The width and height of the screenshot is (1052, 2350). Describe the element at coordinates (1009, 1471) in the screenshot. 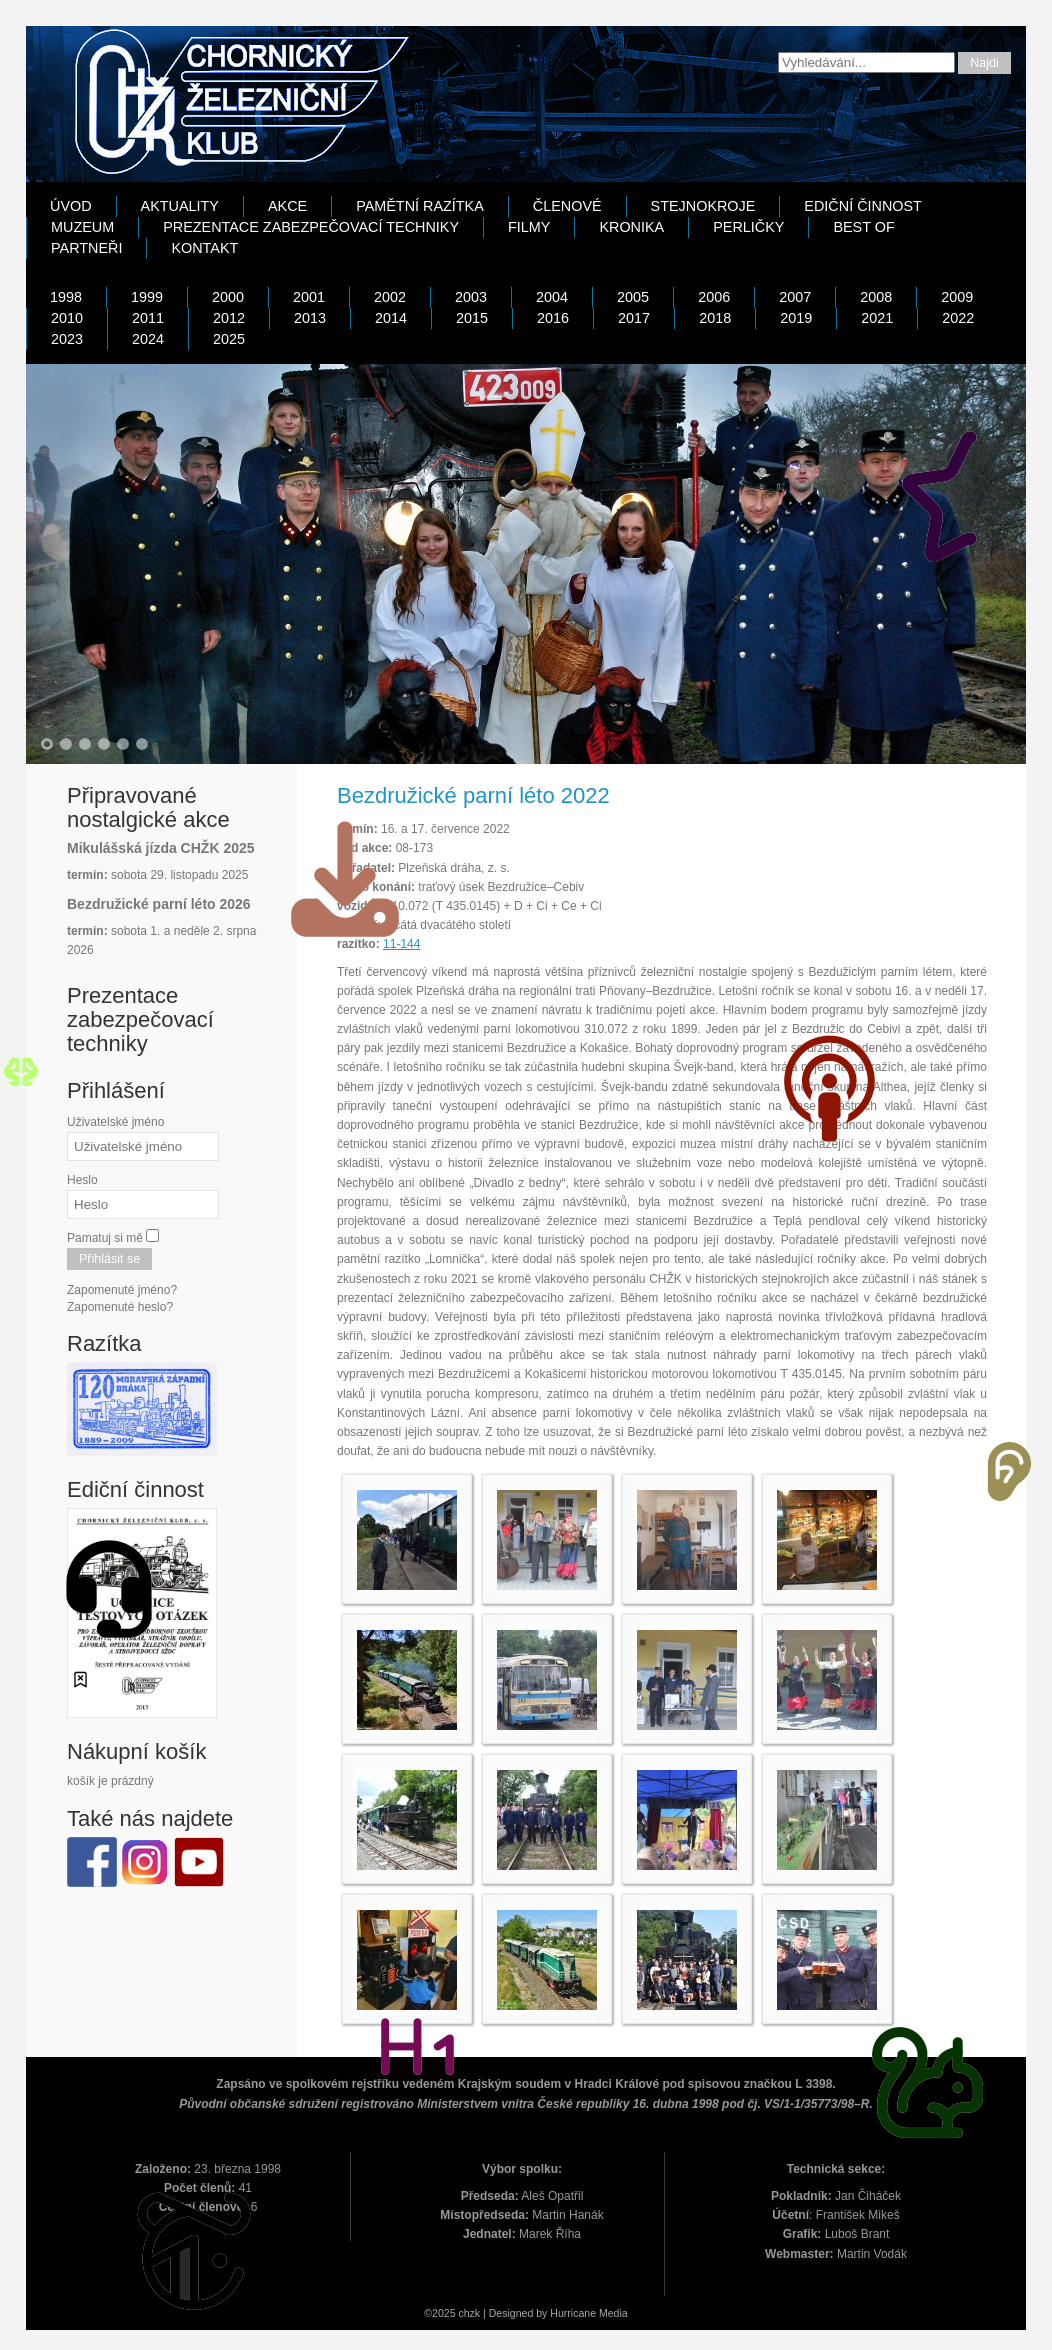

I see `adjust audio or hearing accessibility settings` at that location.